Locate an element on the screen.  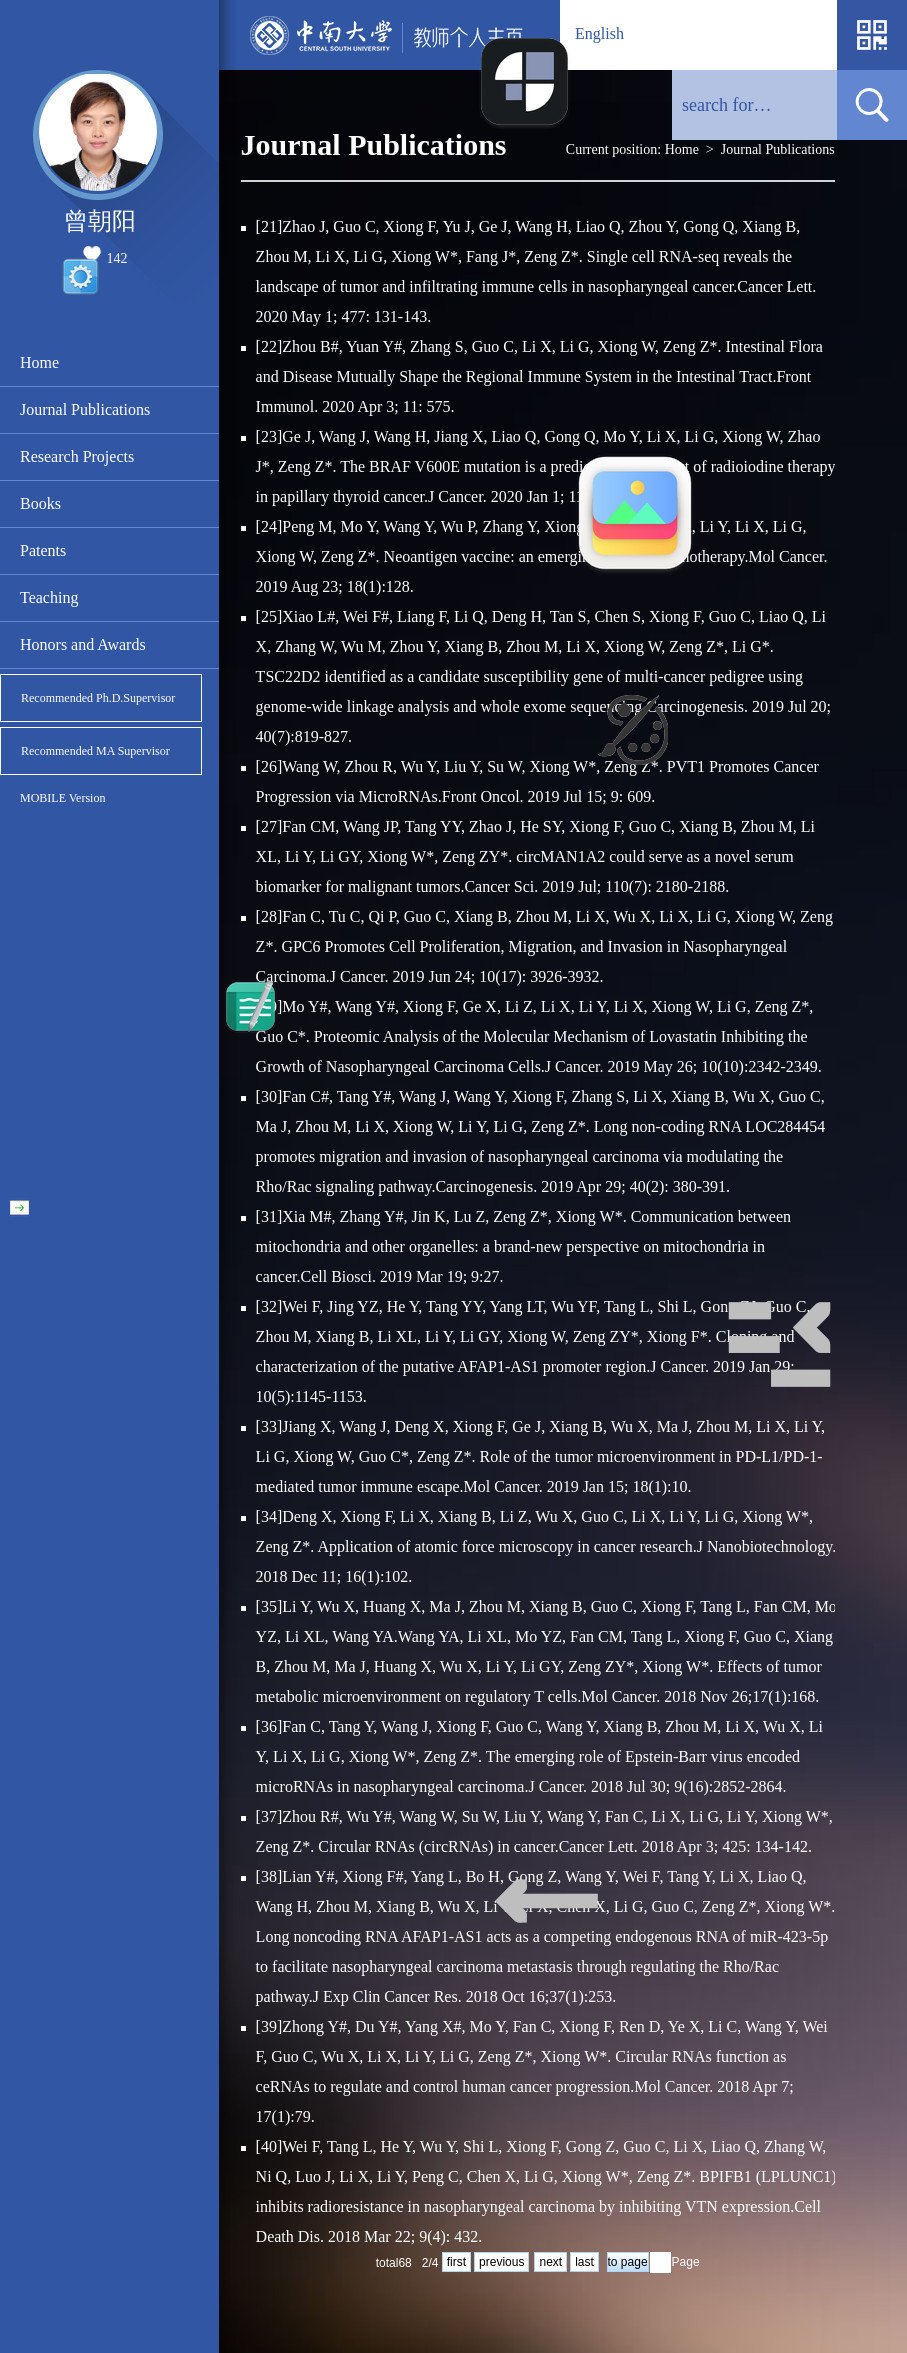
increase text indentation (right-to-left layout) is located at coordinates (779, 1344).